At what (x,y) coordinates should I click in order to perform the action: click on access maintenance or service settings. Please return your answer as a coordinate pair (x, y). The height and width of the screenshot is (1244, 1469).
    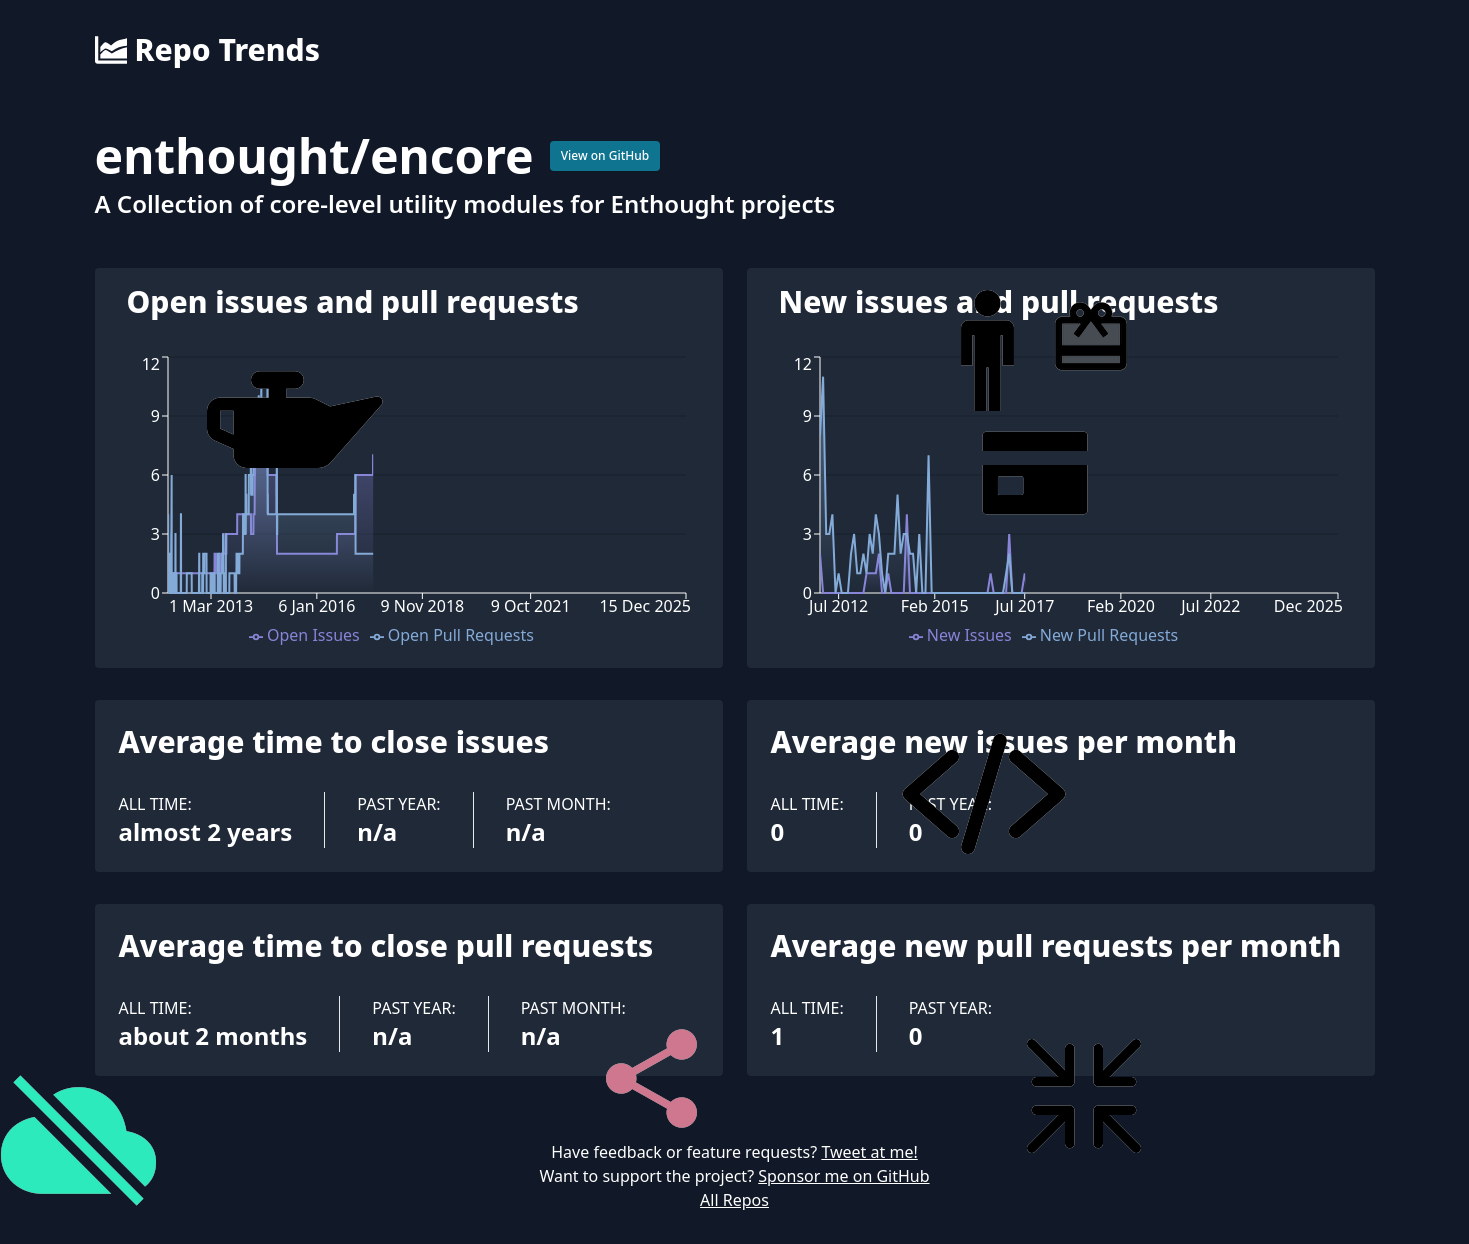
    Looking at the image, I should click on (295, 424).